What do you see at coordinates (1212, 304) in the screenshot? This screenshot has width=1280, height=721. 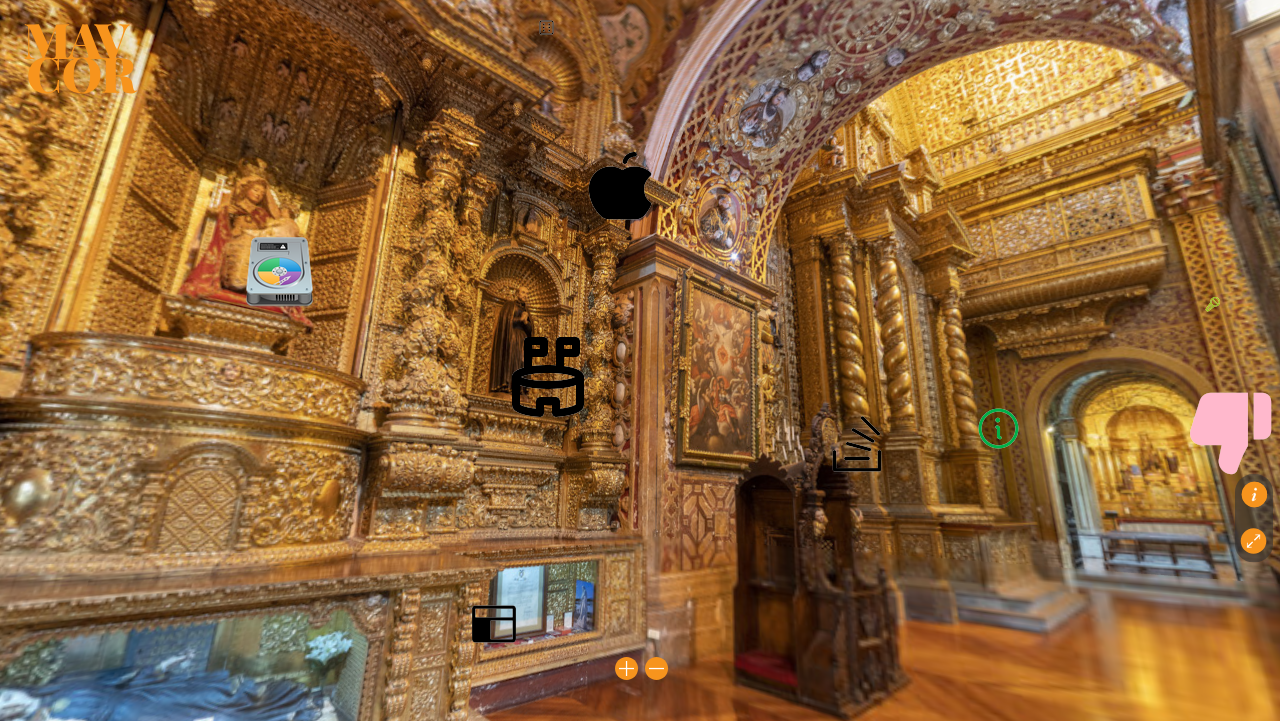 I see `access voice recording or audio input` at bounding box center [1212, 304].